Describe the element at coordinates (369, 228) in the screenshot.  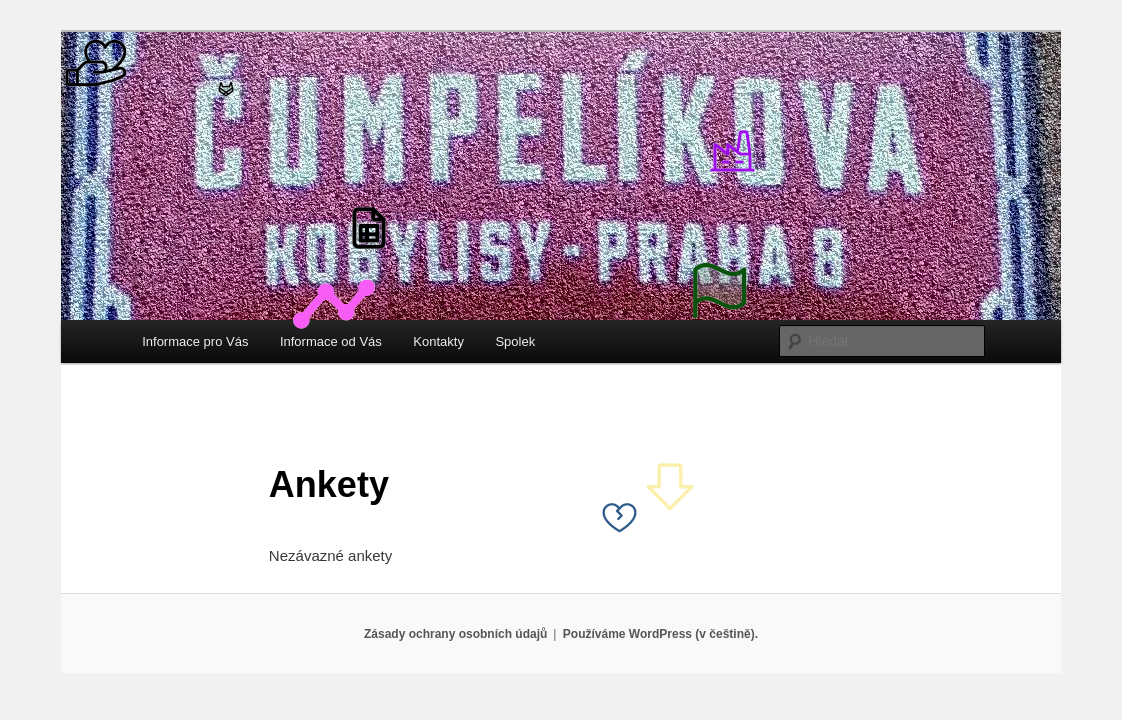
I see `open a spreadsheet file` at that location.